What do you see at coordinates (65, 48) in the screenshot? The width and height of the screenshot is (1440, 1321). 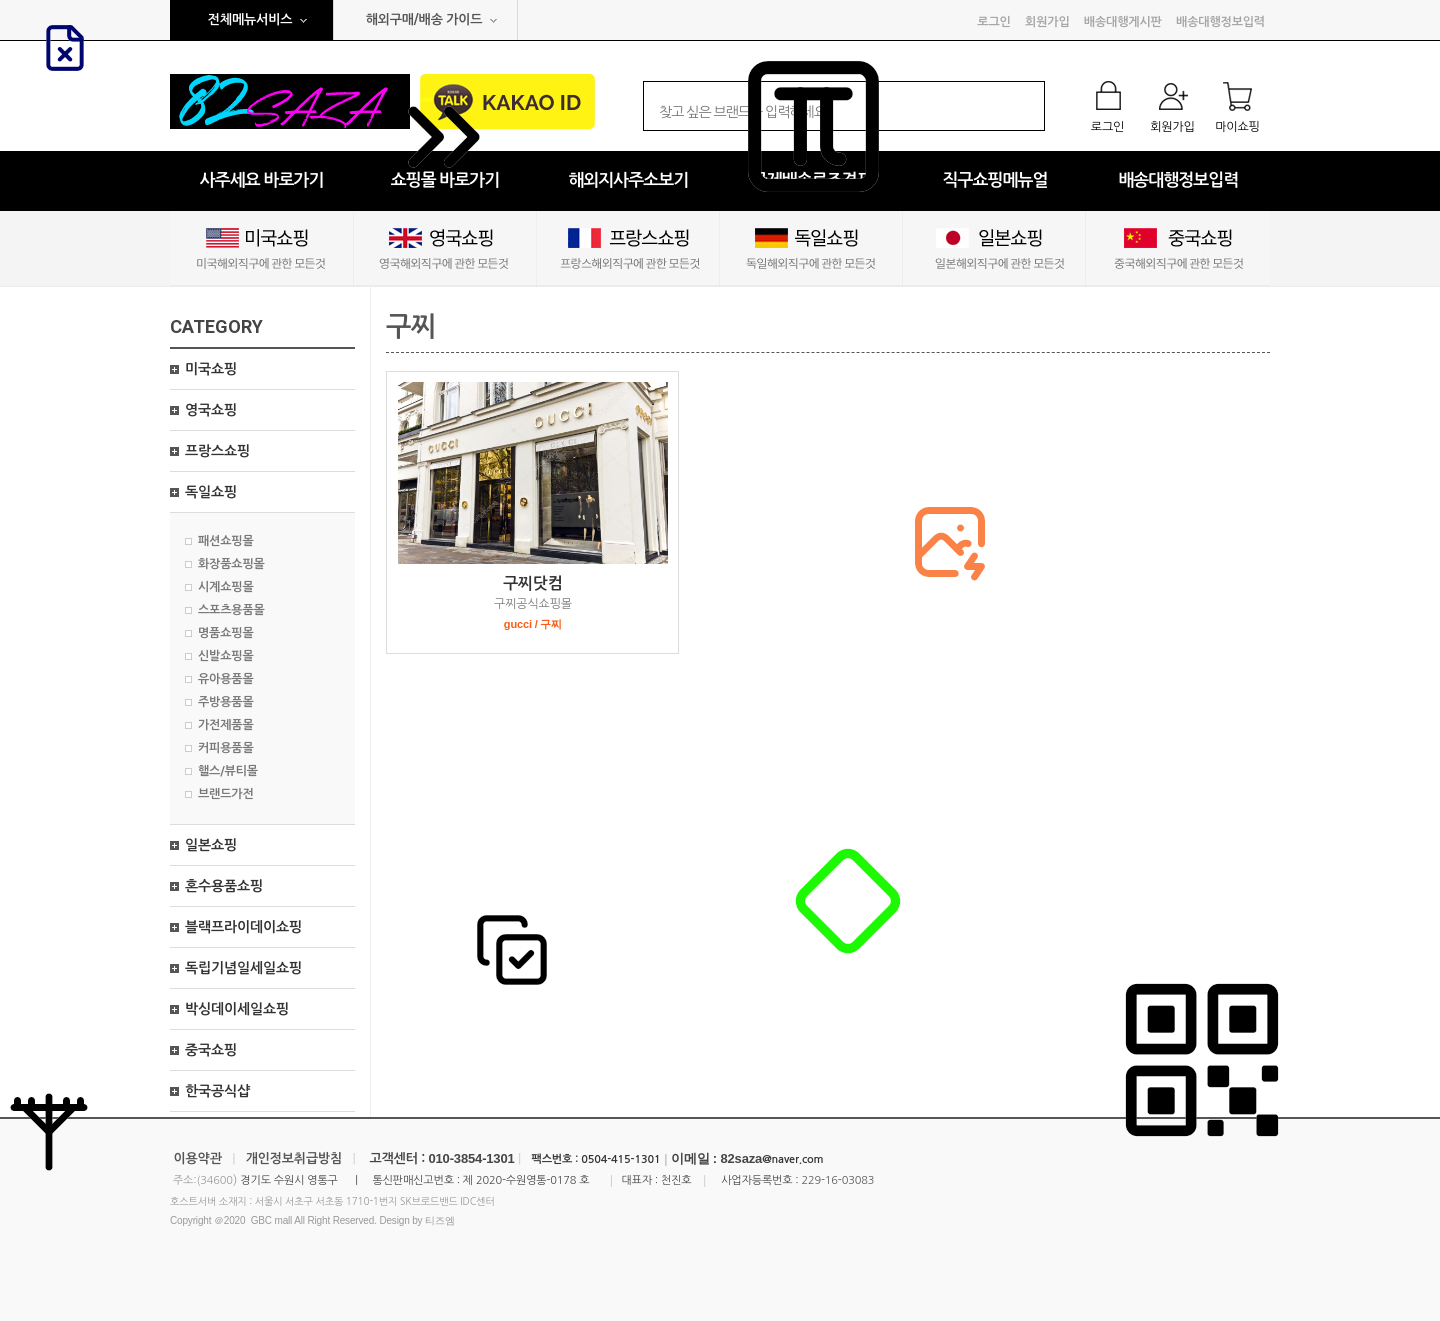 I see `delete or remove a file` at bounding box center [65, 48].